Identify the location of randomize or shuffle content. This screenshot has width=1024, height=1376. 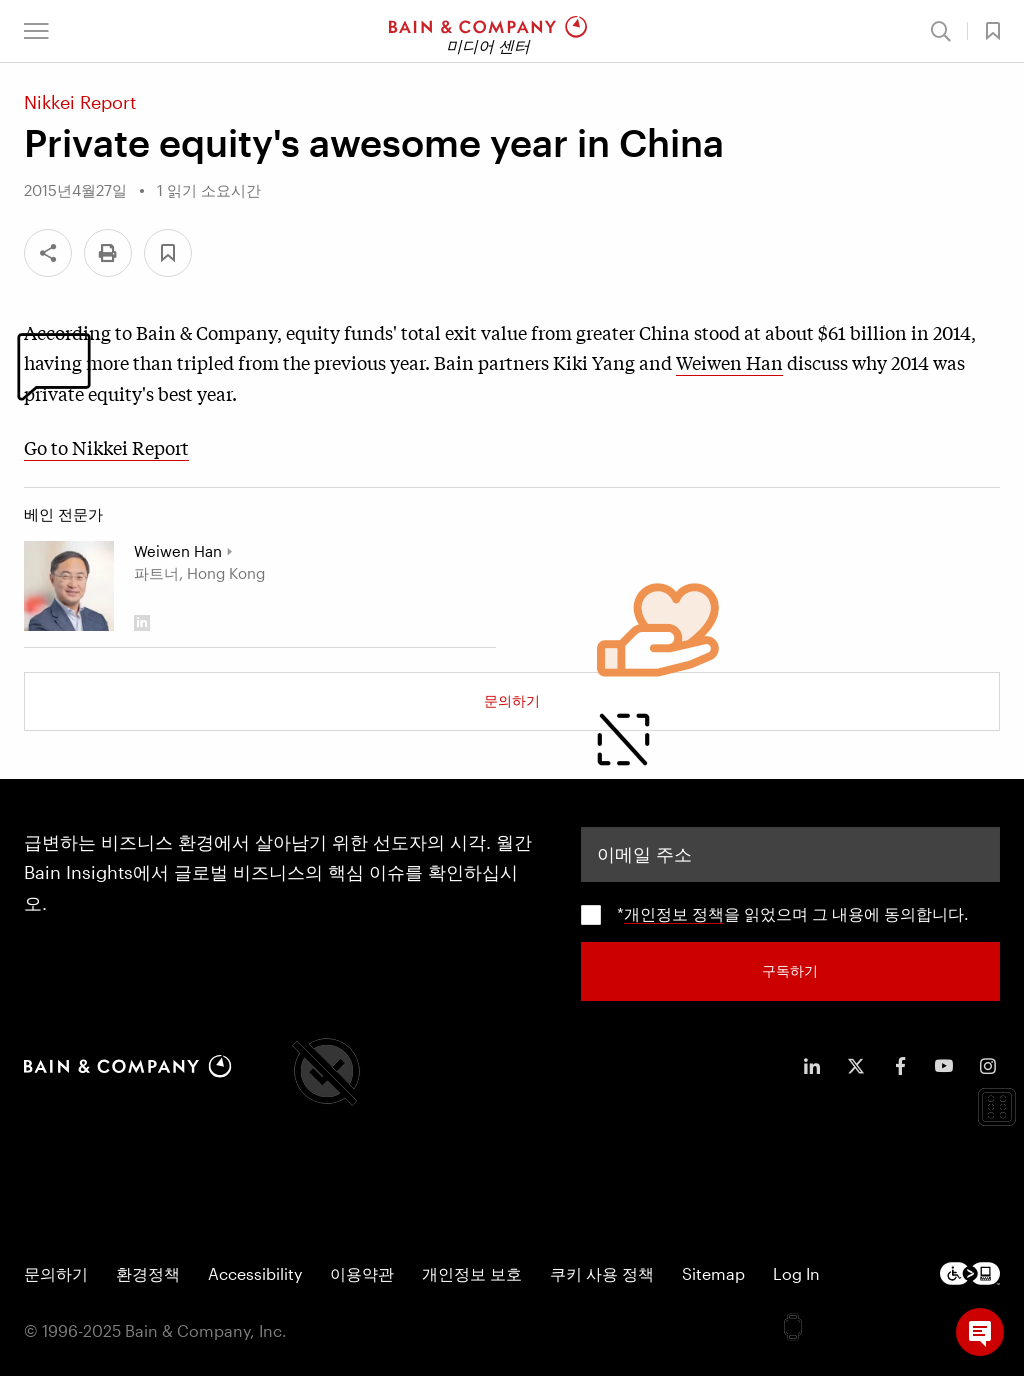
(997, 1107).